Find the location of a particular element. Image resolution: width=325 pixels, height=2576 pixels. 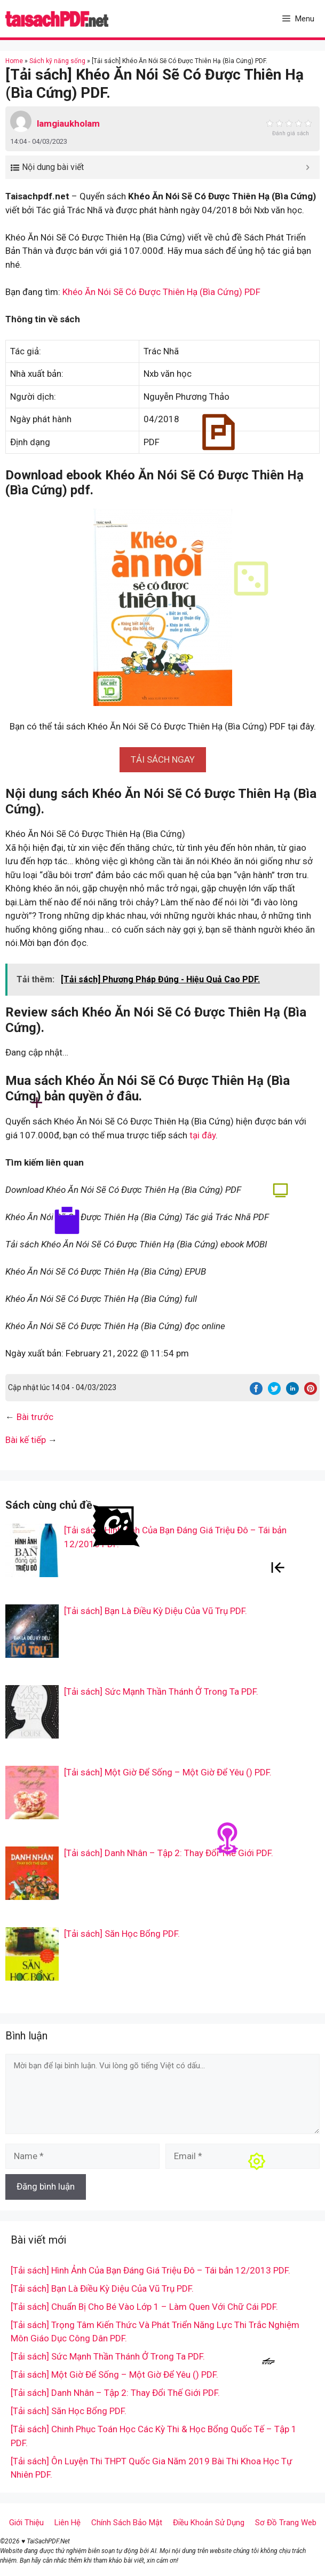

karlsruher verkehrsverbund (KVV) public transit logo is located at coordinates (268, 2361).